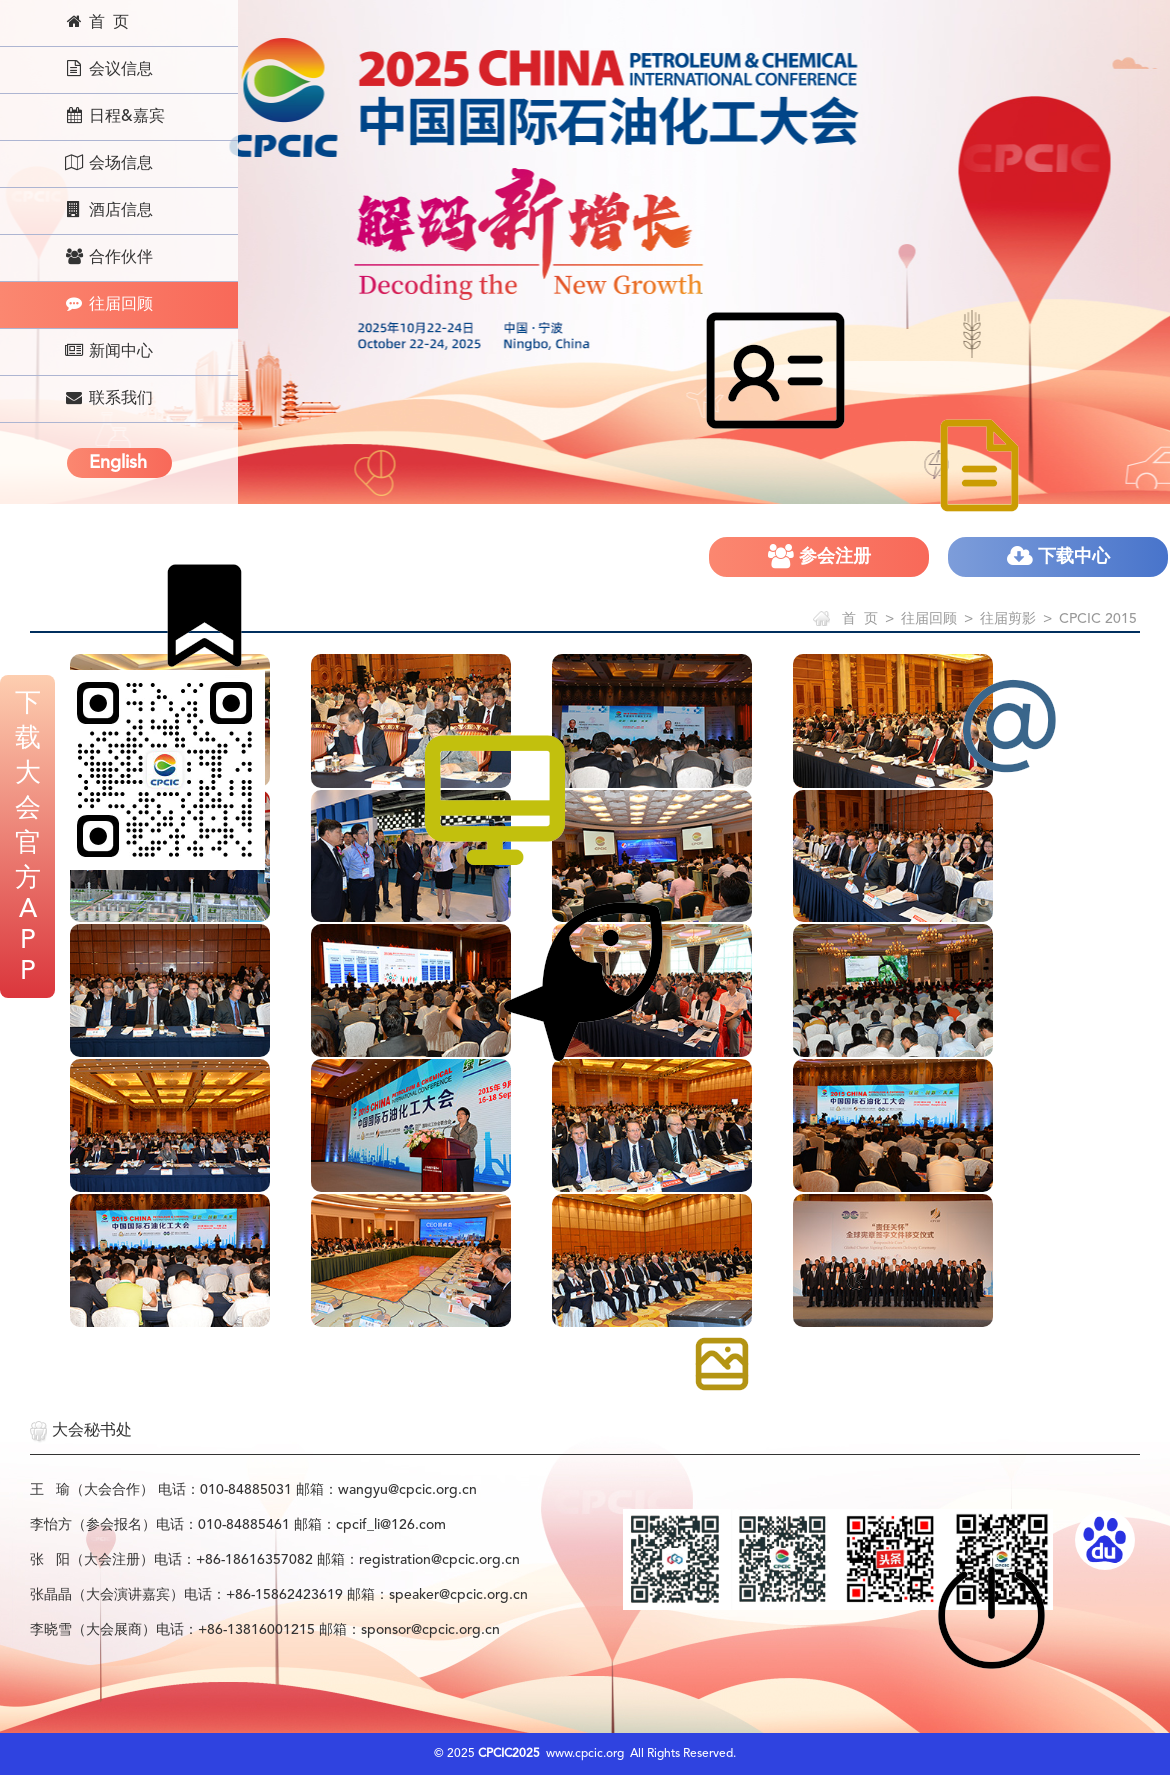 This screenshot has width=1170, height=1775. What do you see at coordinates (991, 1615) in the screenshot?
I see `turn off or shut down the device` at bounding box center [991, 1615].